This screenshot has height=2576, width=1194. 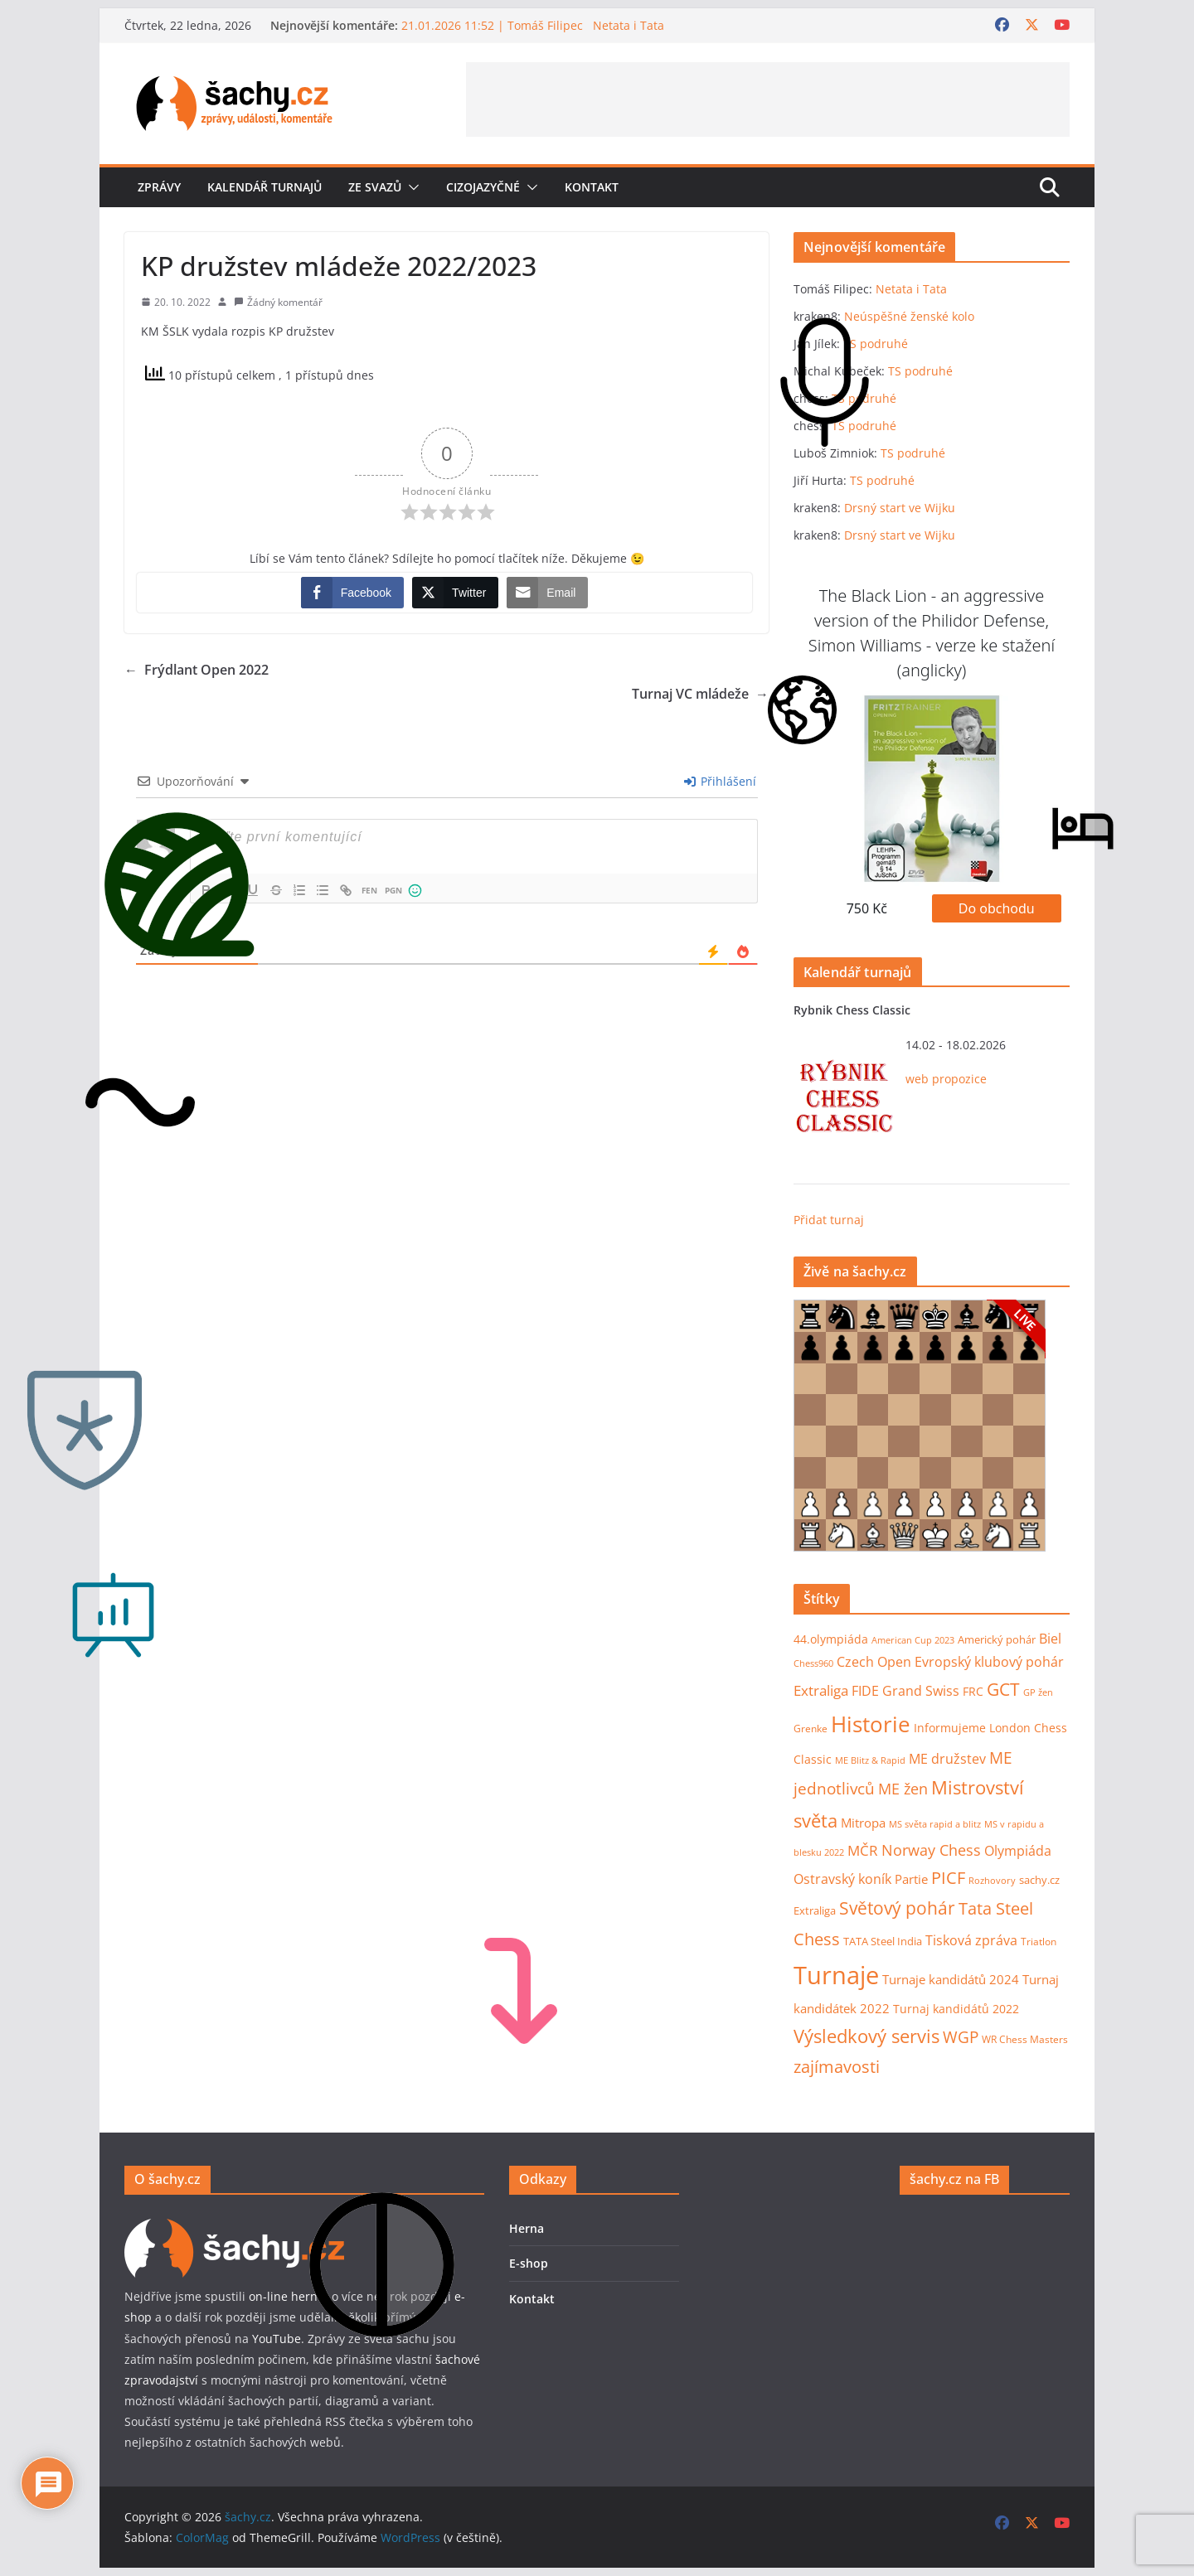 I want to click on view presentation with chart data, so click(x=113, y=1616).